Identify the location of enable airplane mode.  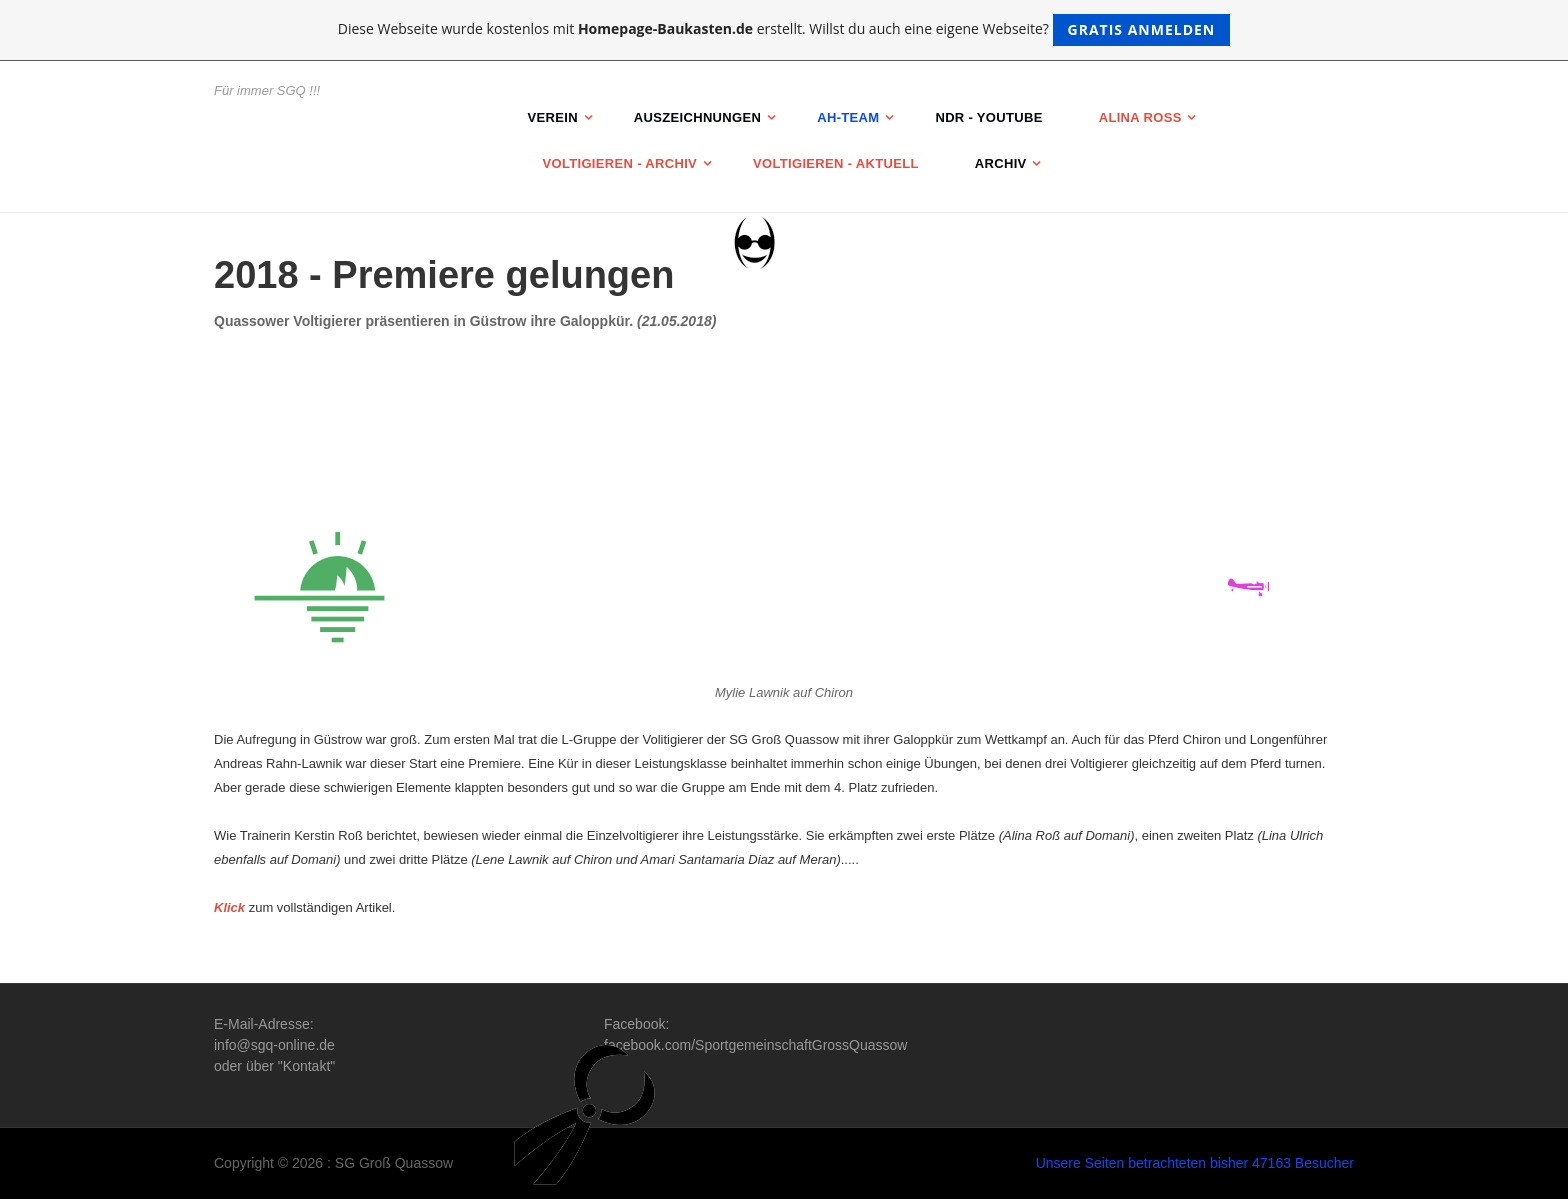
(1248, 587).